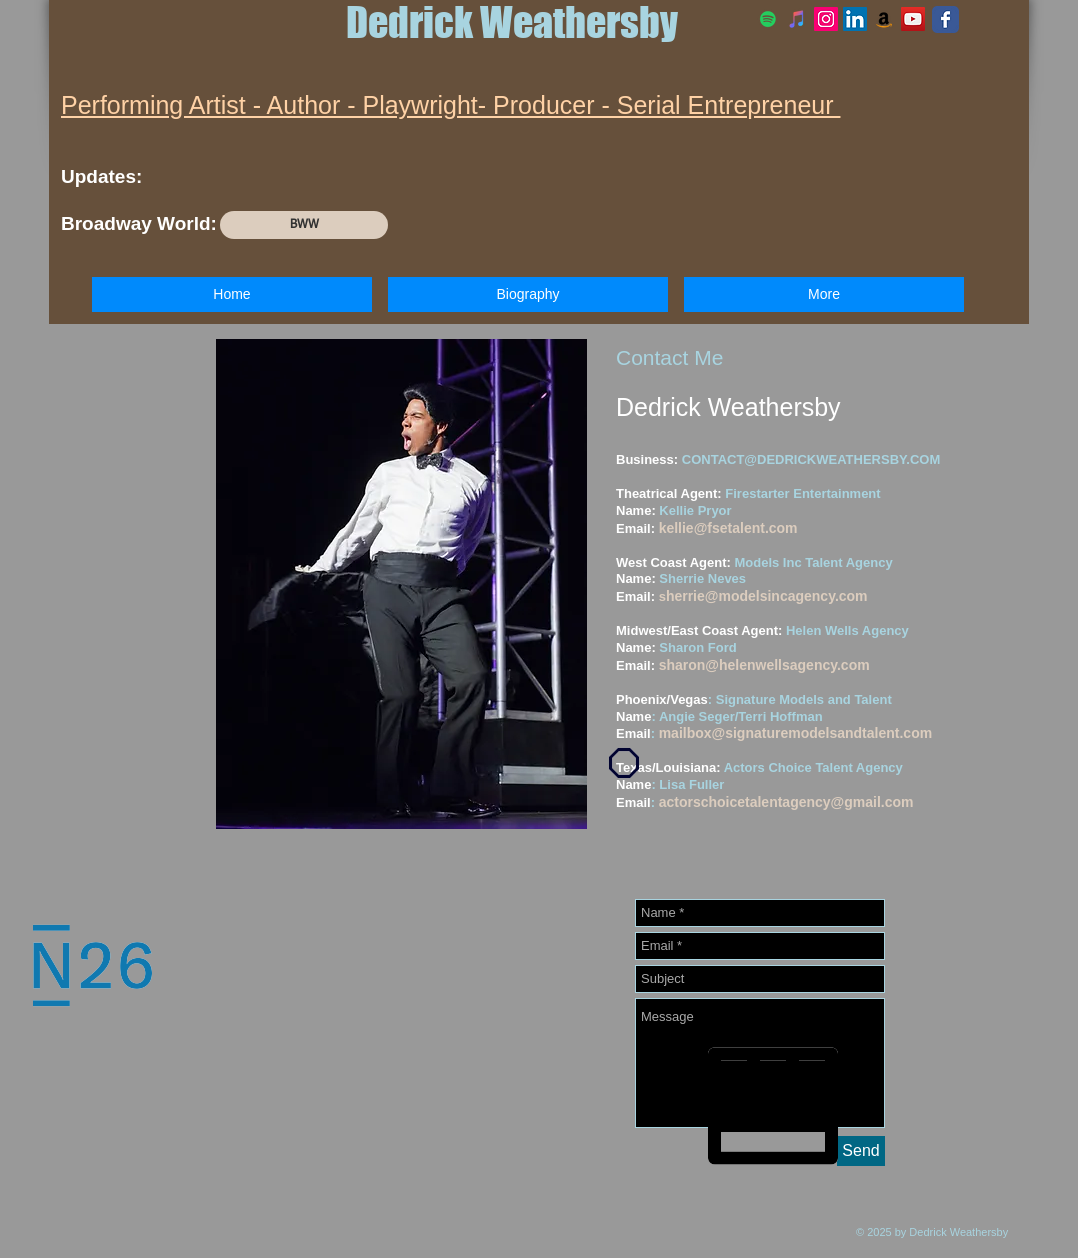 The image size is (1078, 1258). Describe the element at coordinates (624, 763) in the screenshot. I see `select octagon shape tool` at that location.